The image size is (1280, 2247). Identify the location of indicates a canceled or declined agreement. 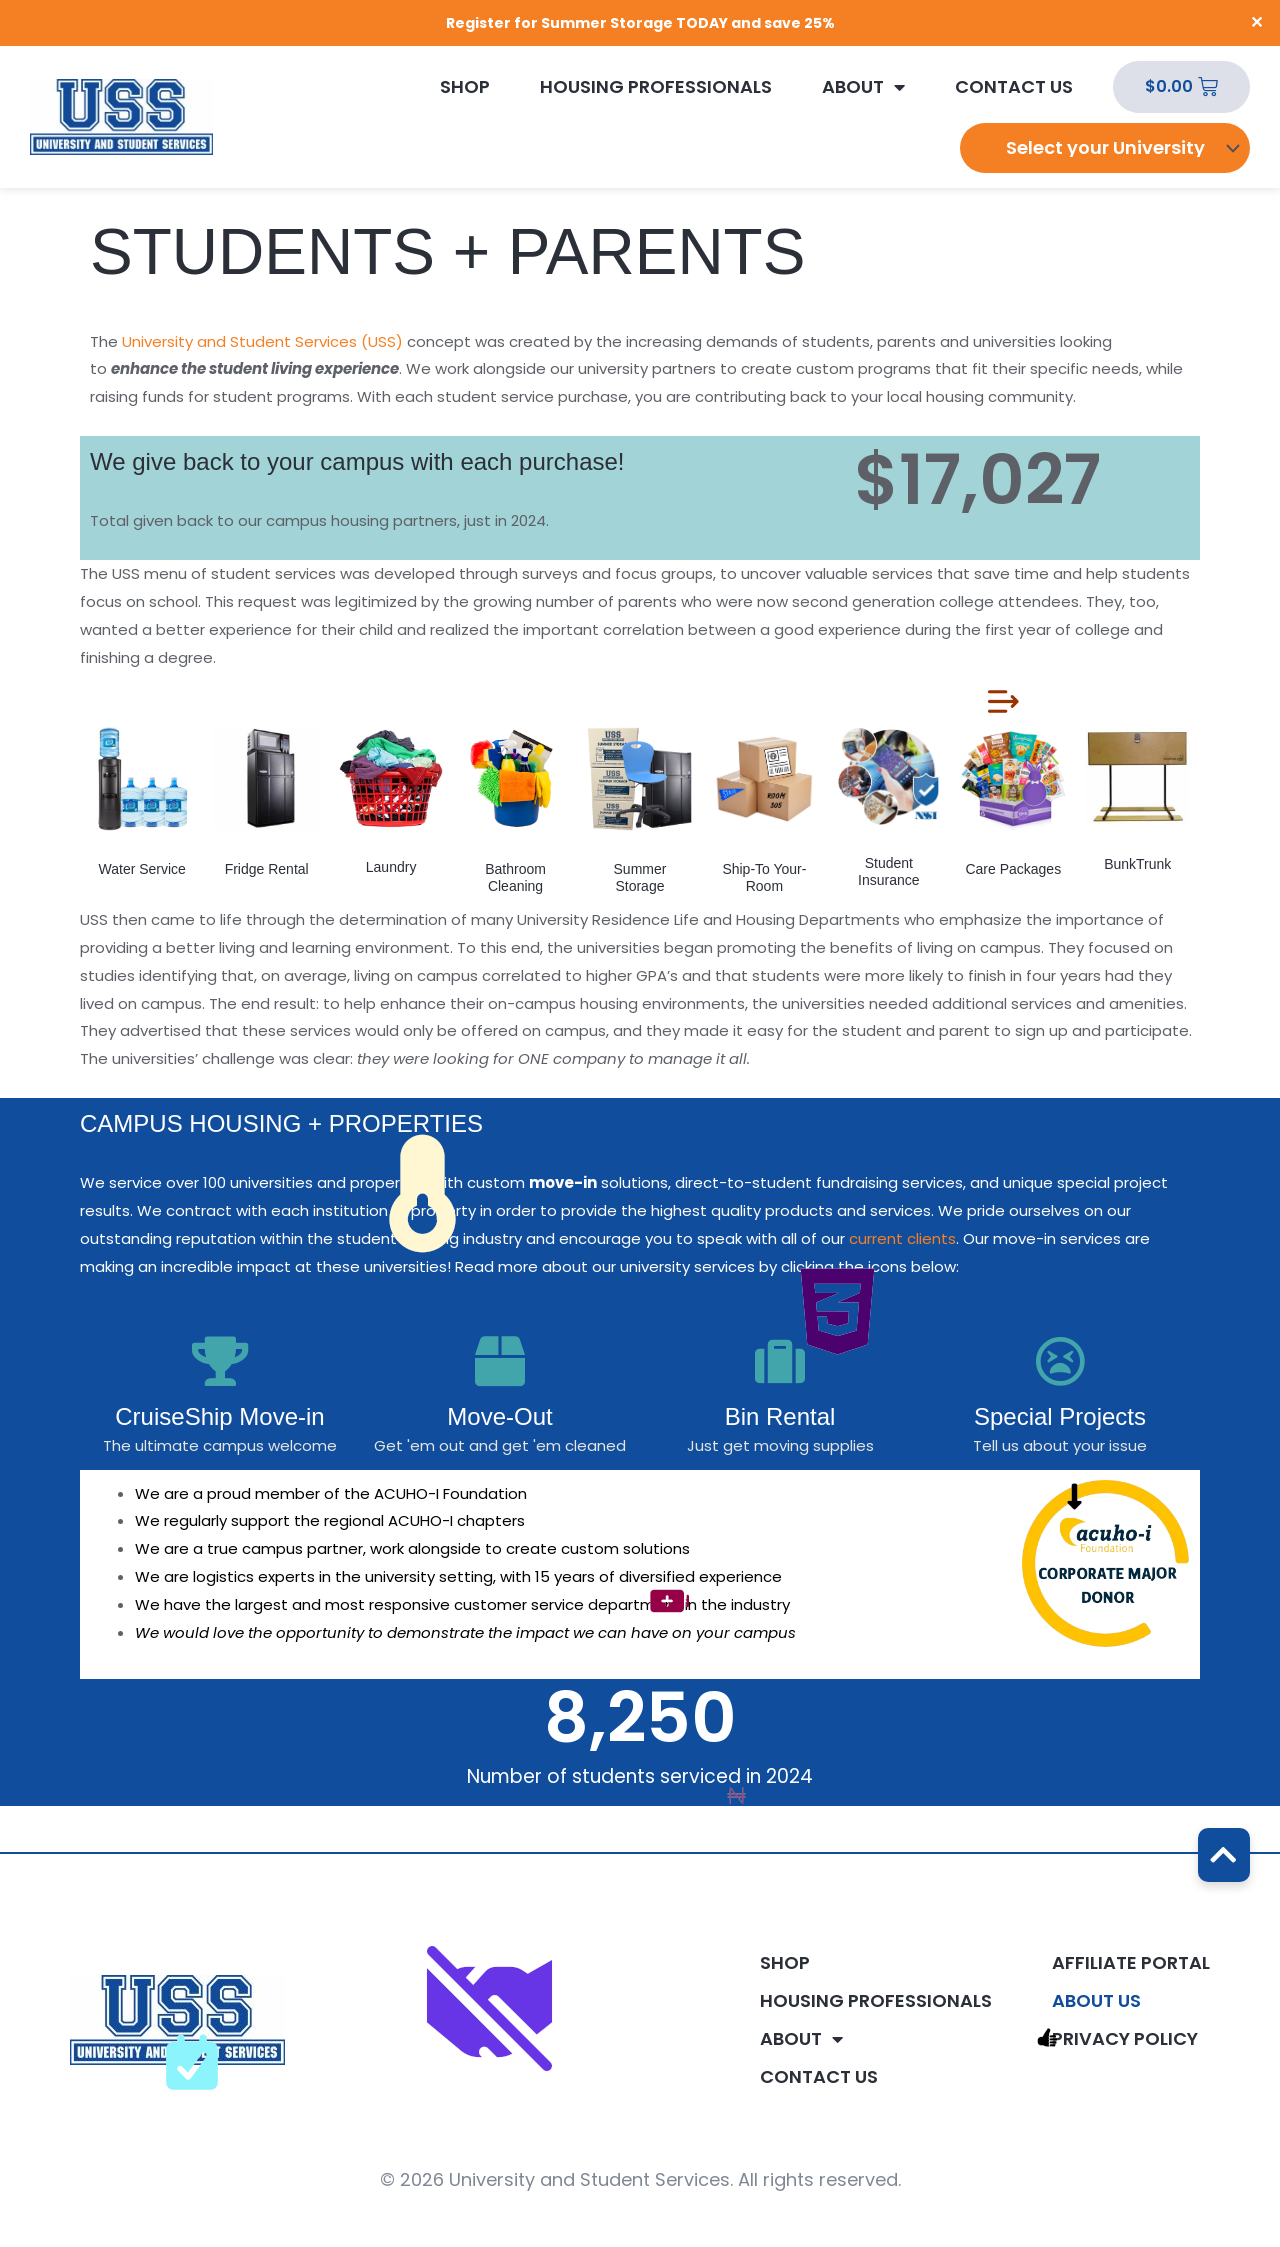
(489, 2008).